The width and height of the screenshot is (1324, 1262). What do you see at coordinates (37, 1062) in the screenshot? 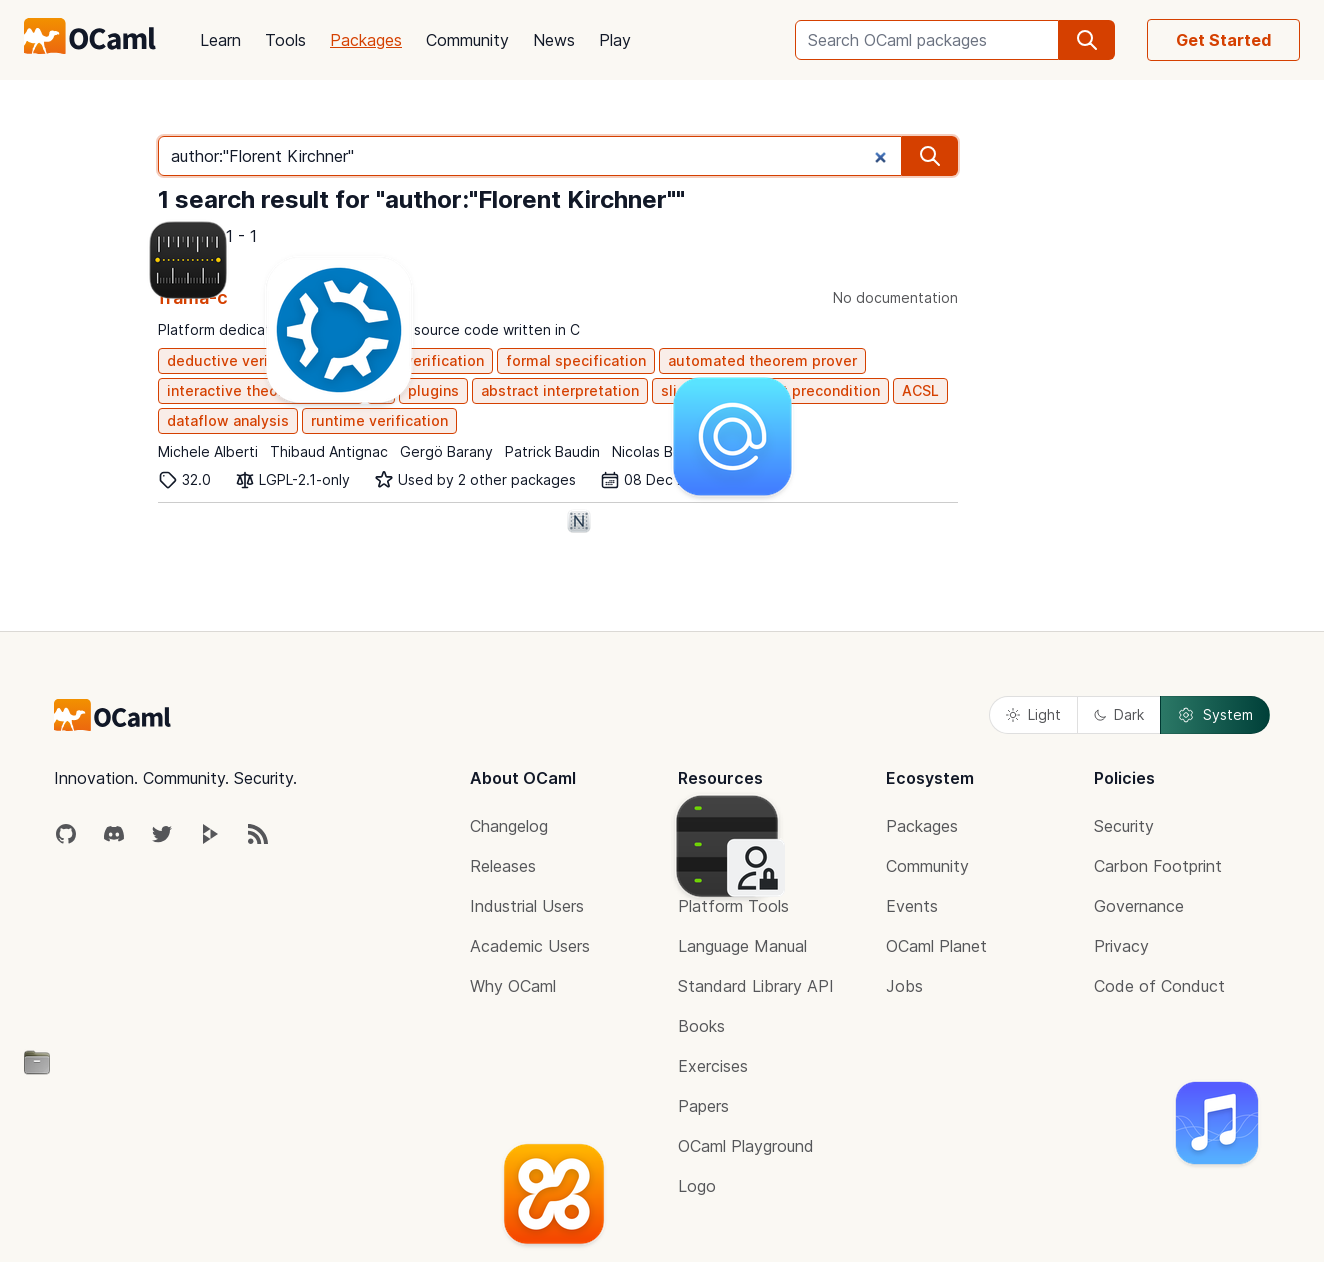
I see `open the nautilus file manager` at bounding box center [37, 1062].